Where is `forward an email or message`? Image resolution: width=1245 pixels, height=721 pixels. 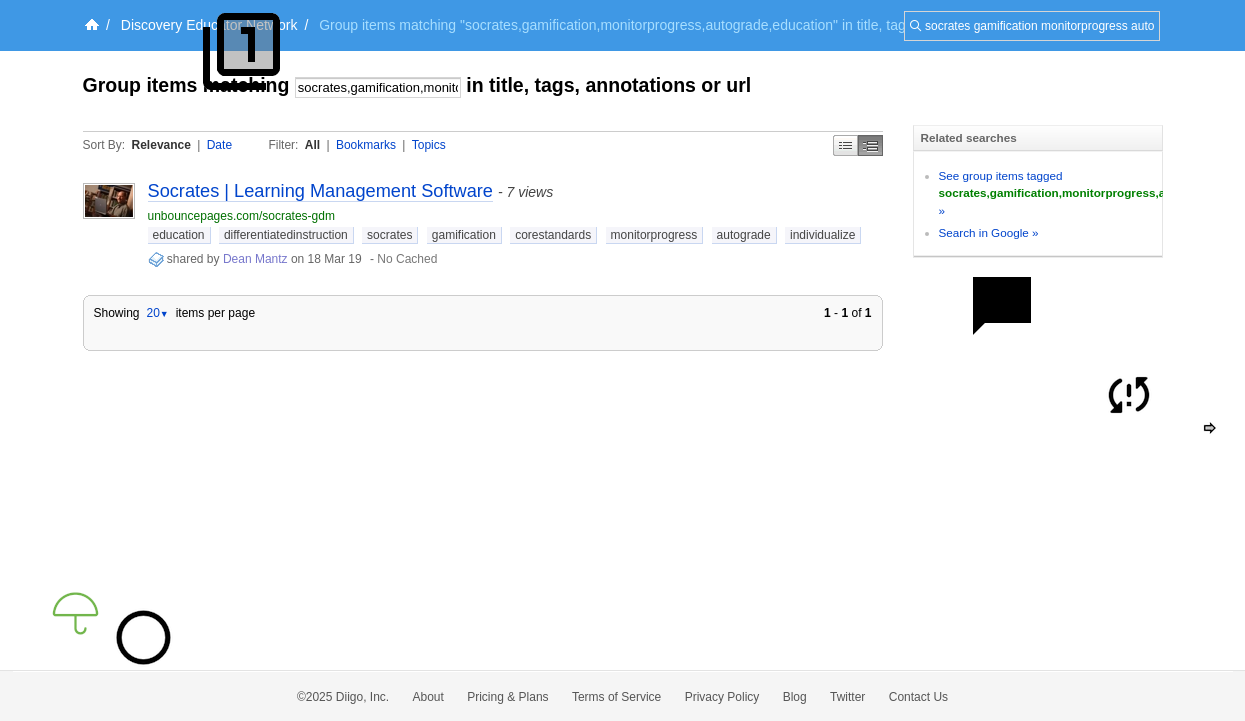 forward an email or message is located at coordinates (1210, 428).